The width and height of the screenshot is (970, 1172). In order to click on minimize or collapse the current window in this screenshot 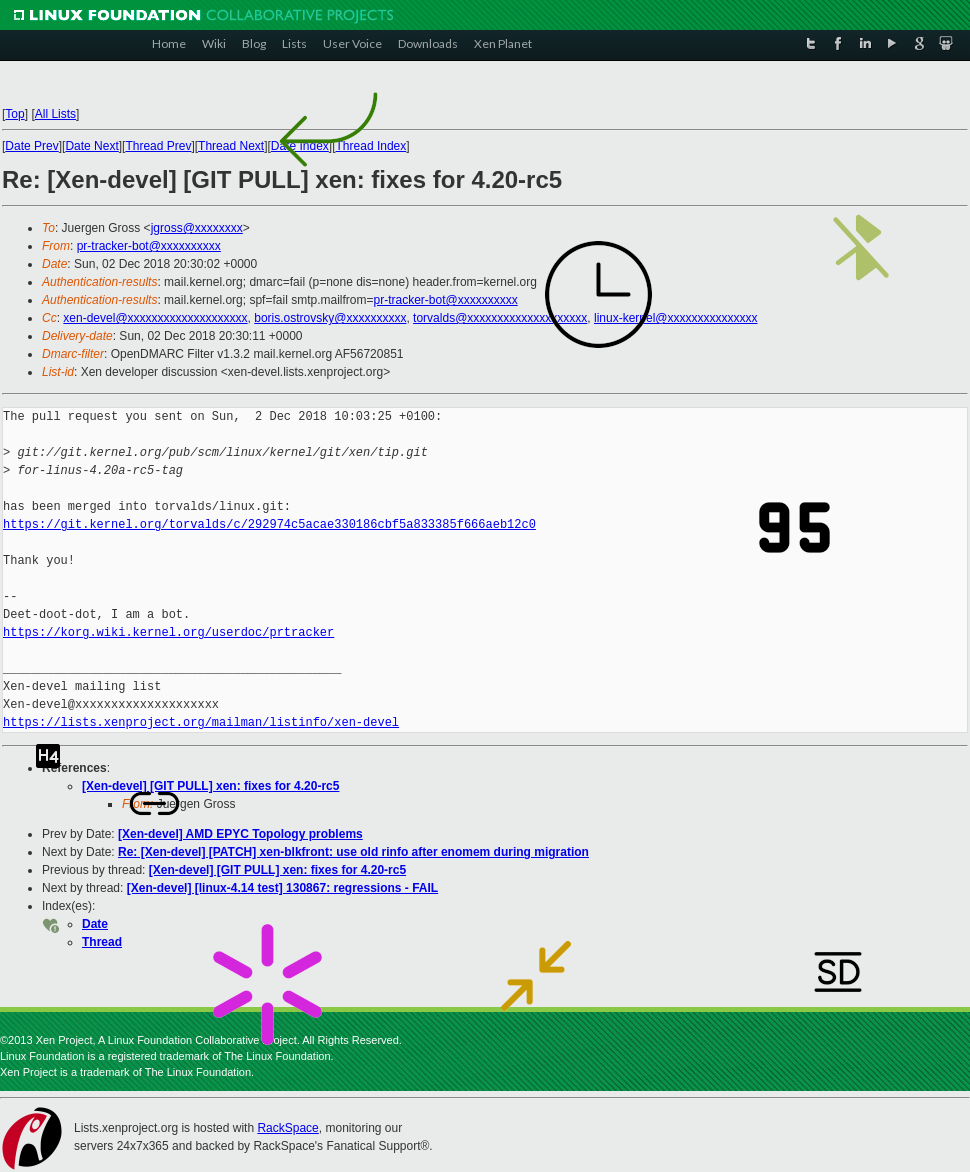, I will do `click(536, 976)`.